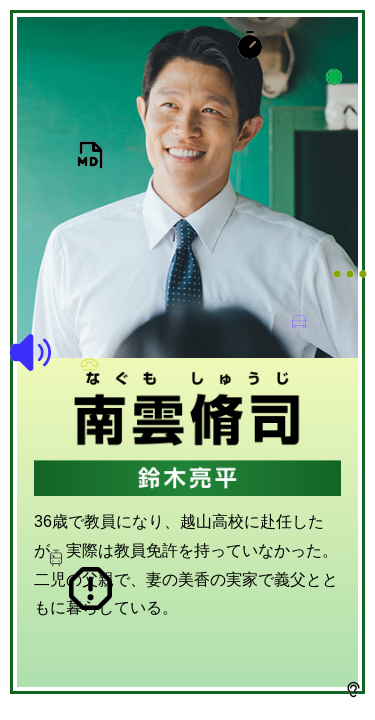 This screenshot has width=375, height=720. What do you see at coordinates (89, 364) in the screenshot?
I see `end the current phone call` at bounding box center [89, 364].